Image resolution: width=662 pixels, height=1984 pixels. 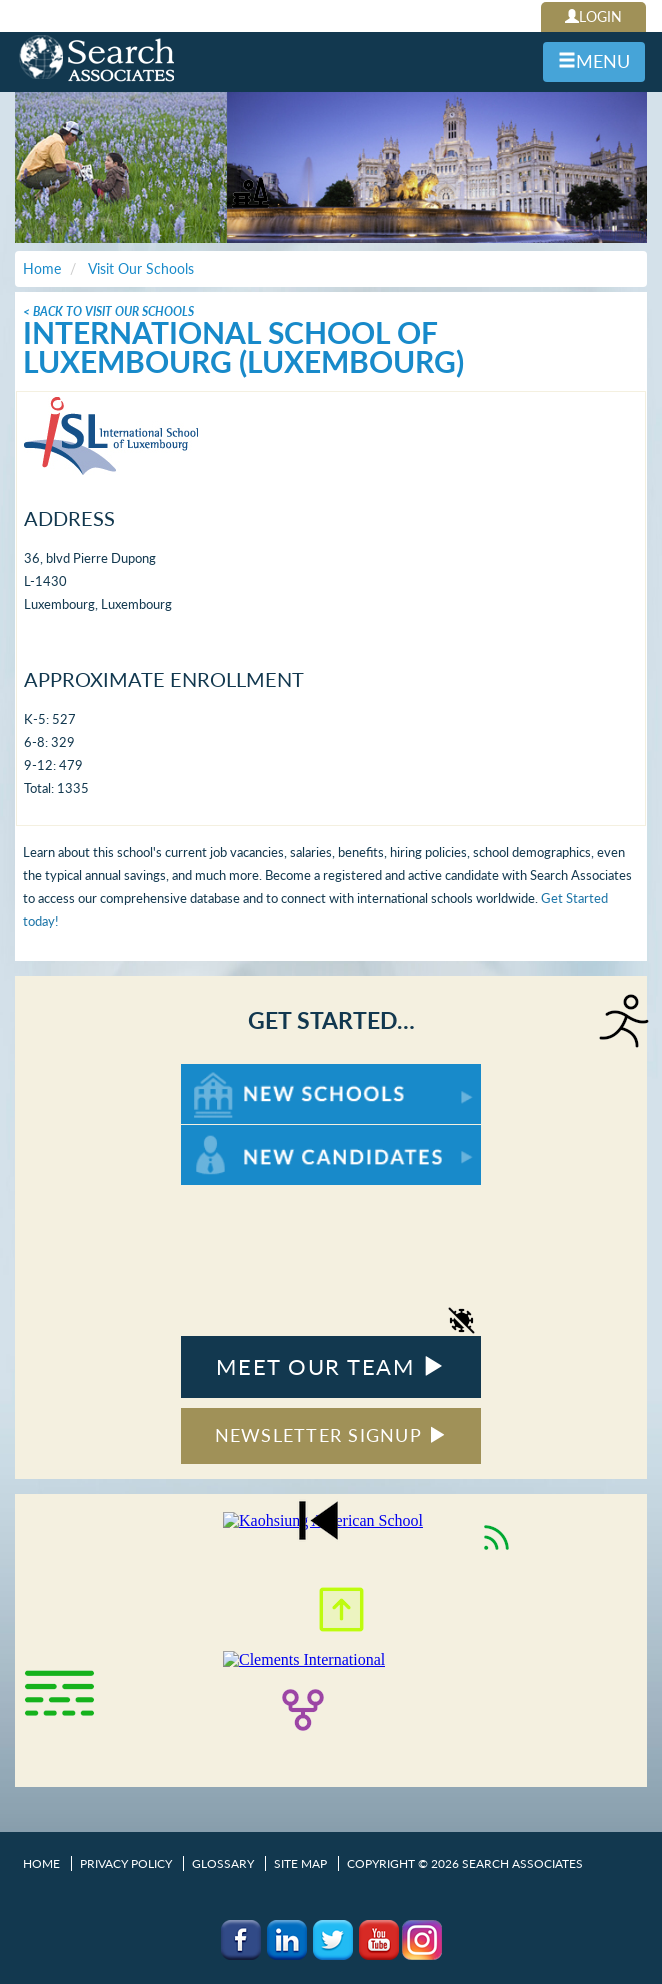 I want to click on start a running or fitness activity, so click(x=625, y=1020).